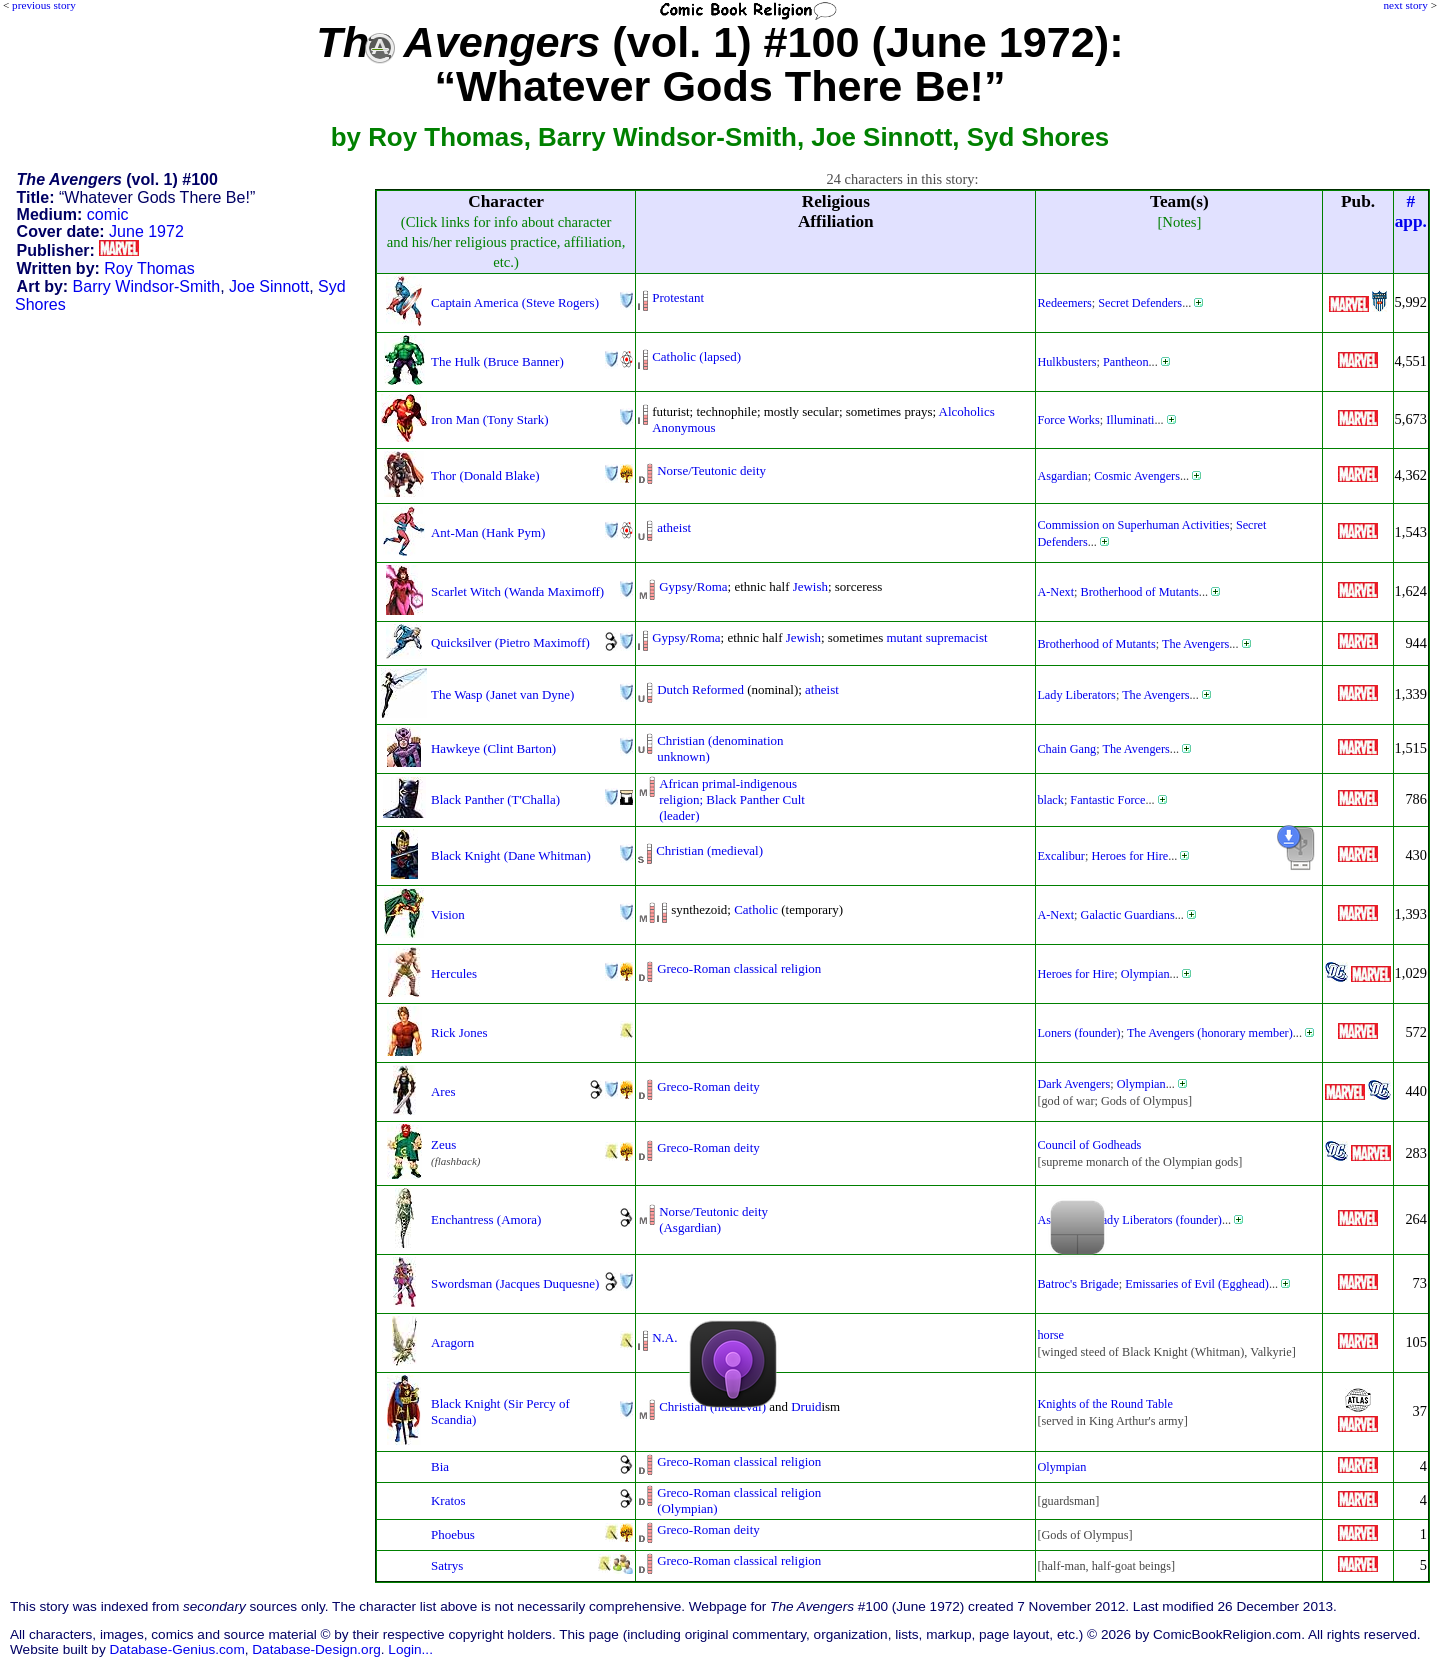 The image size is (1440, 1671). I want to click on check for available system updates, so click(380, 48).